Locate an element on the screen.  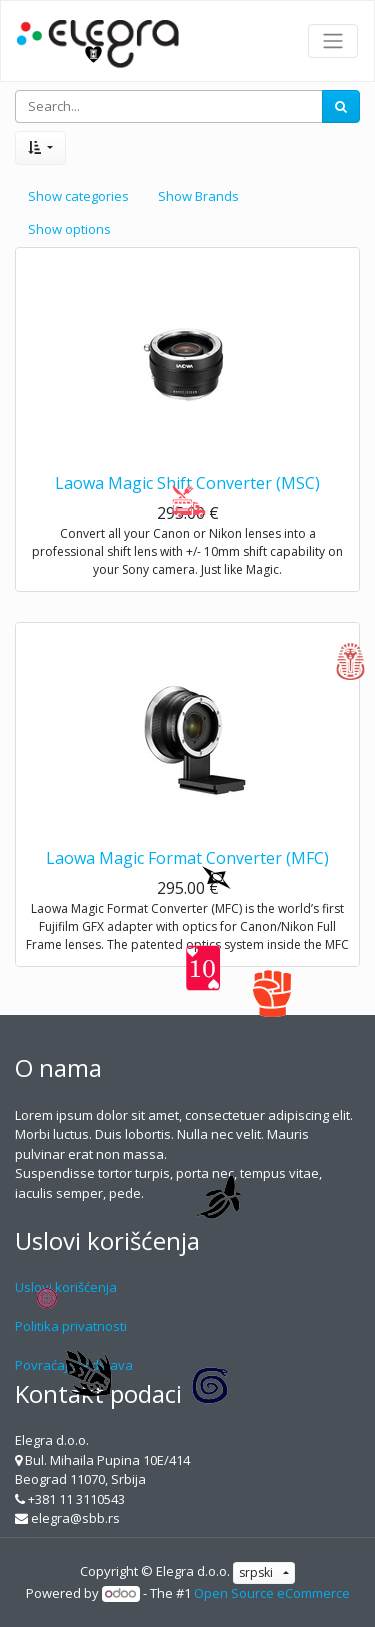
activate armor-piercing attack ability is located at coordinates (88, 1373).